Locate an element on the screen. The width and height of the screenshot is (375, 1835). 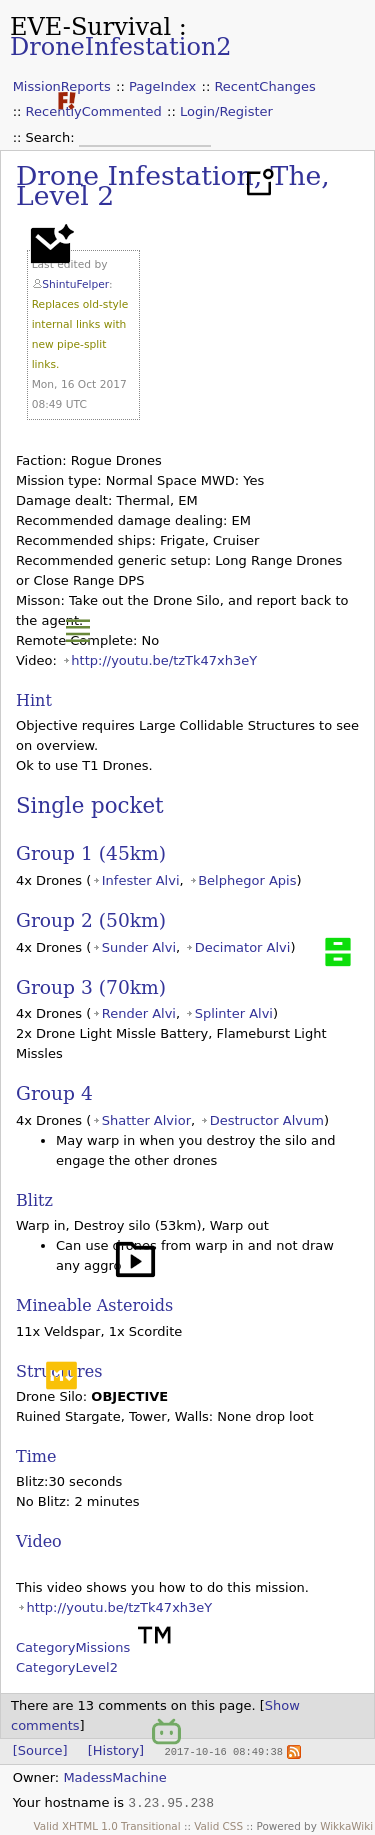
indicates trademarked content or branding is located at coordinates (155, 1635).